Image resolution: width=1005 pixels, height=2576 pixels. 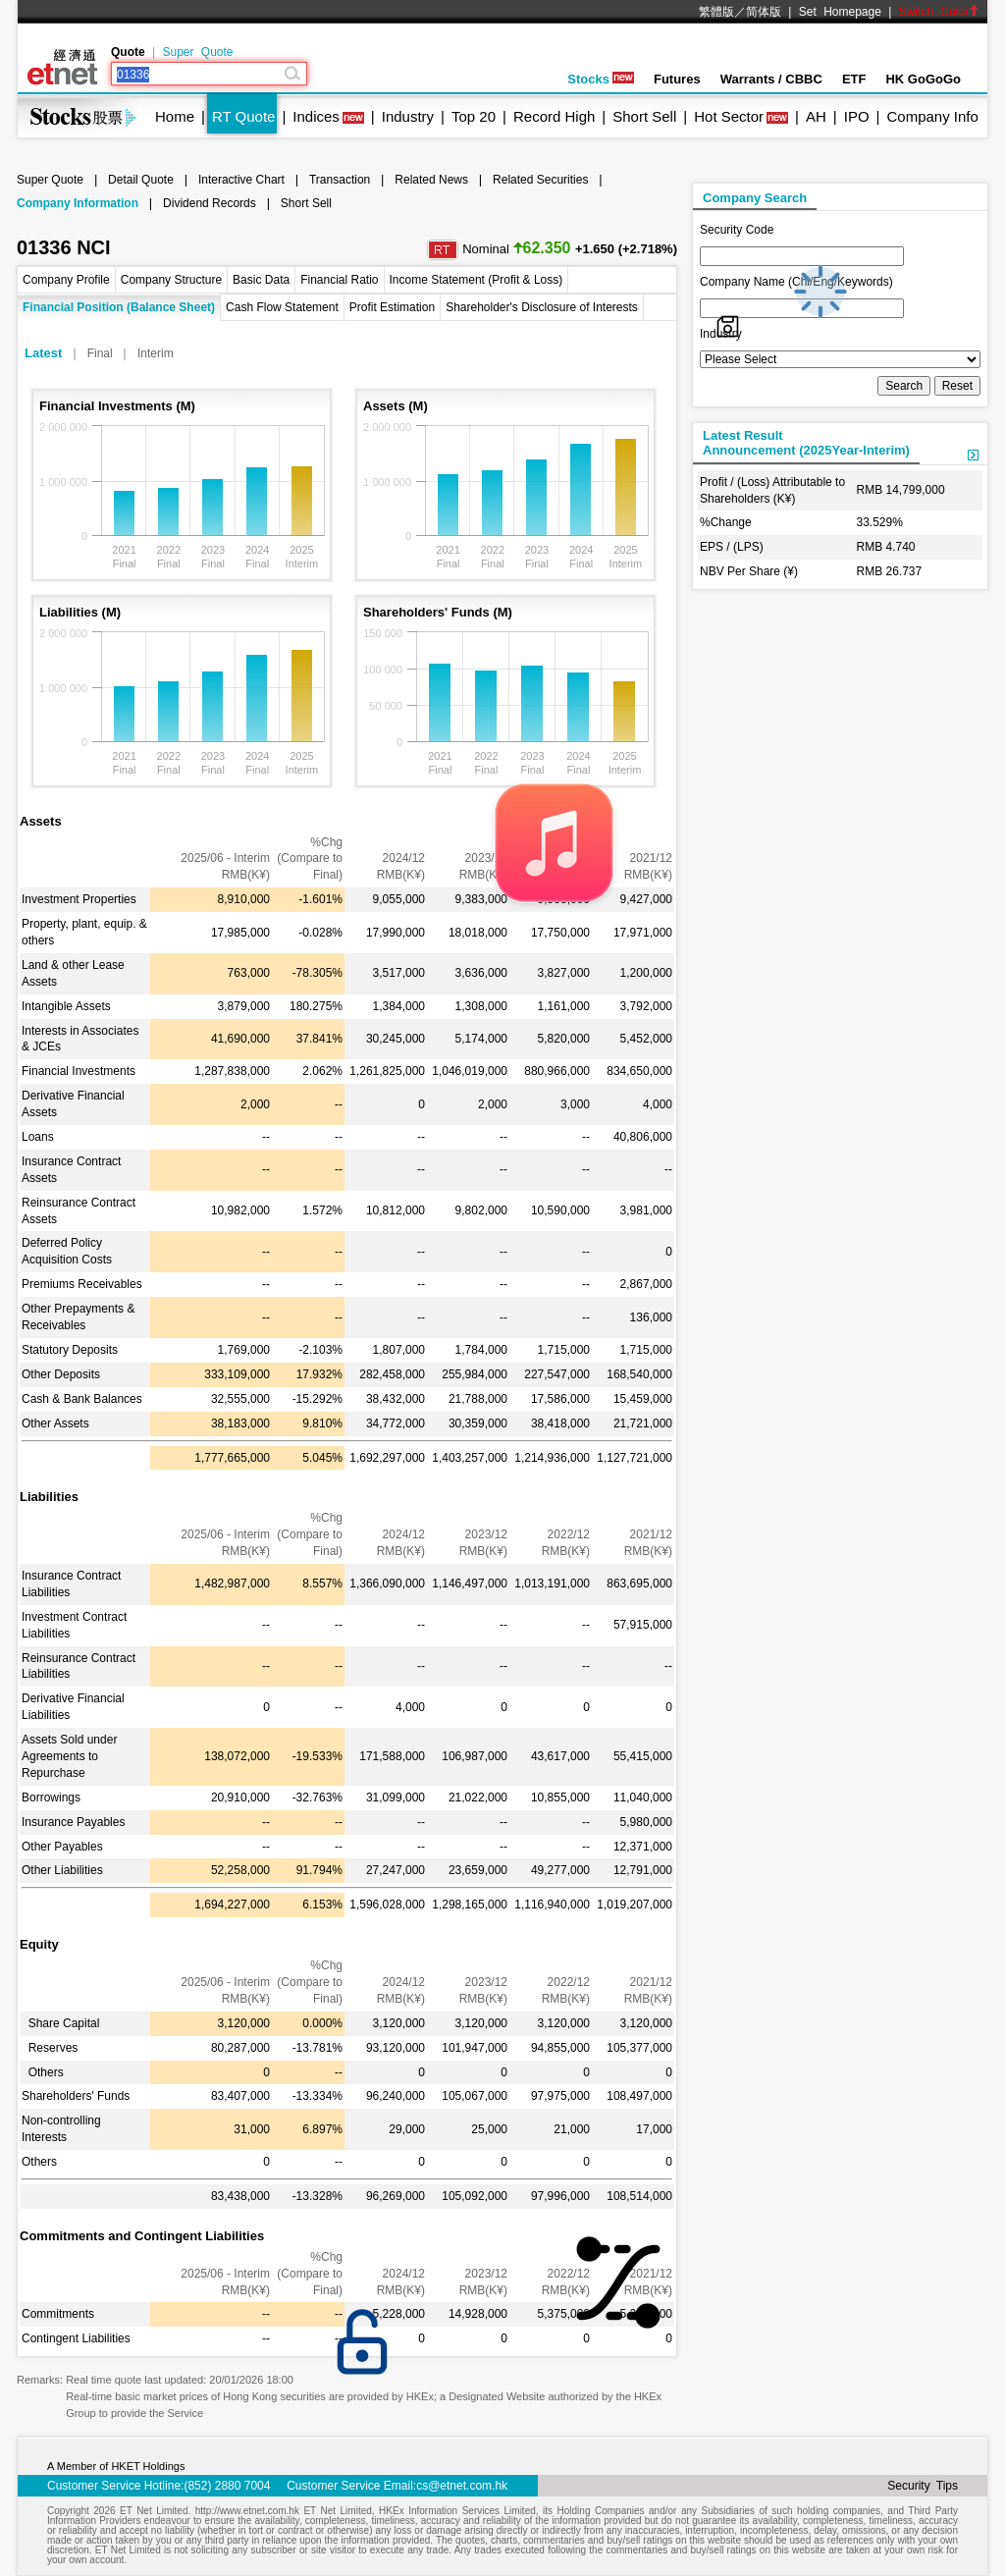 I want to click on adjust animation easing curve control points, so click(x=618, y=2282).